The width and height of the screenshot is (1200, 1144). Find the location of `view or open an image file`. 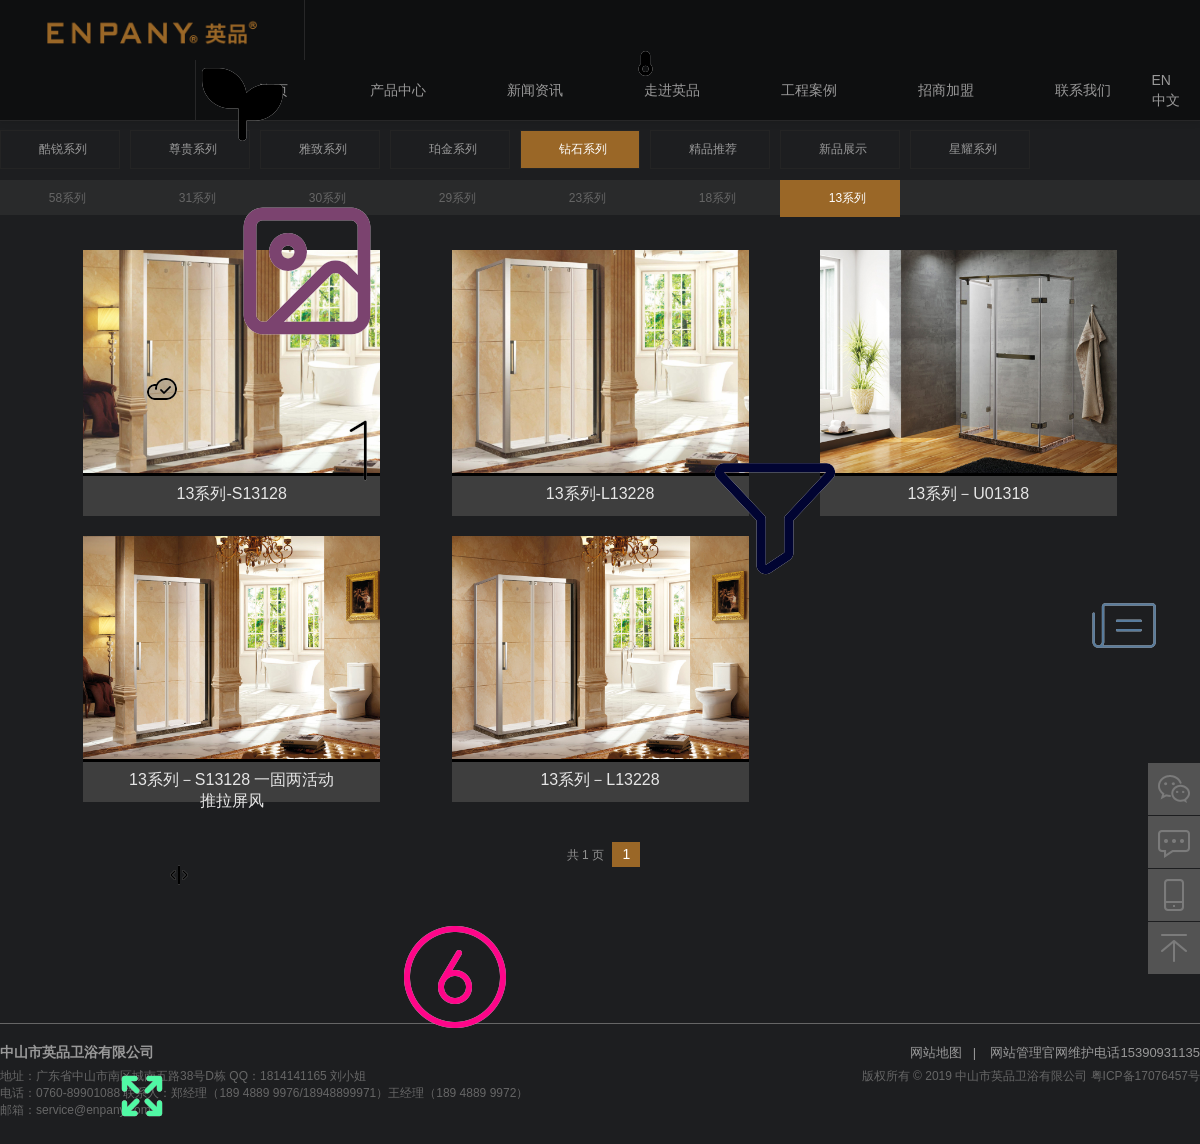

view or open an image file is located at coordinates (307, 271).